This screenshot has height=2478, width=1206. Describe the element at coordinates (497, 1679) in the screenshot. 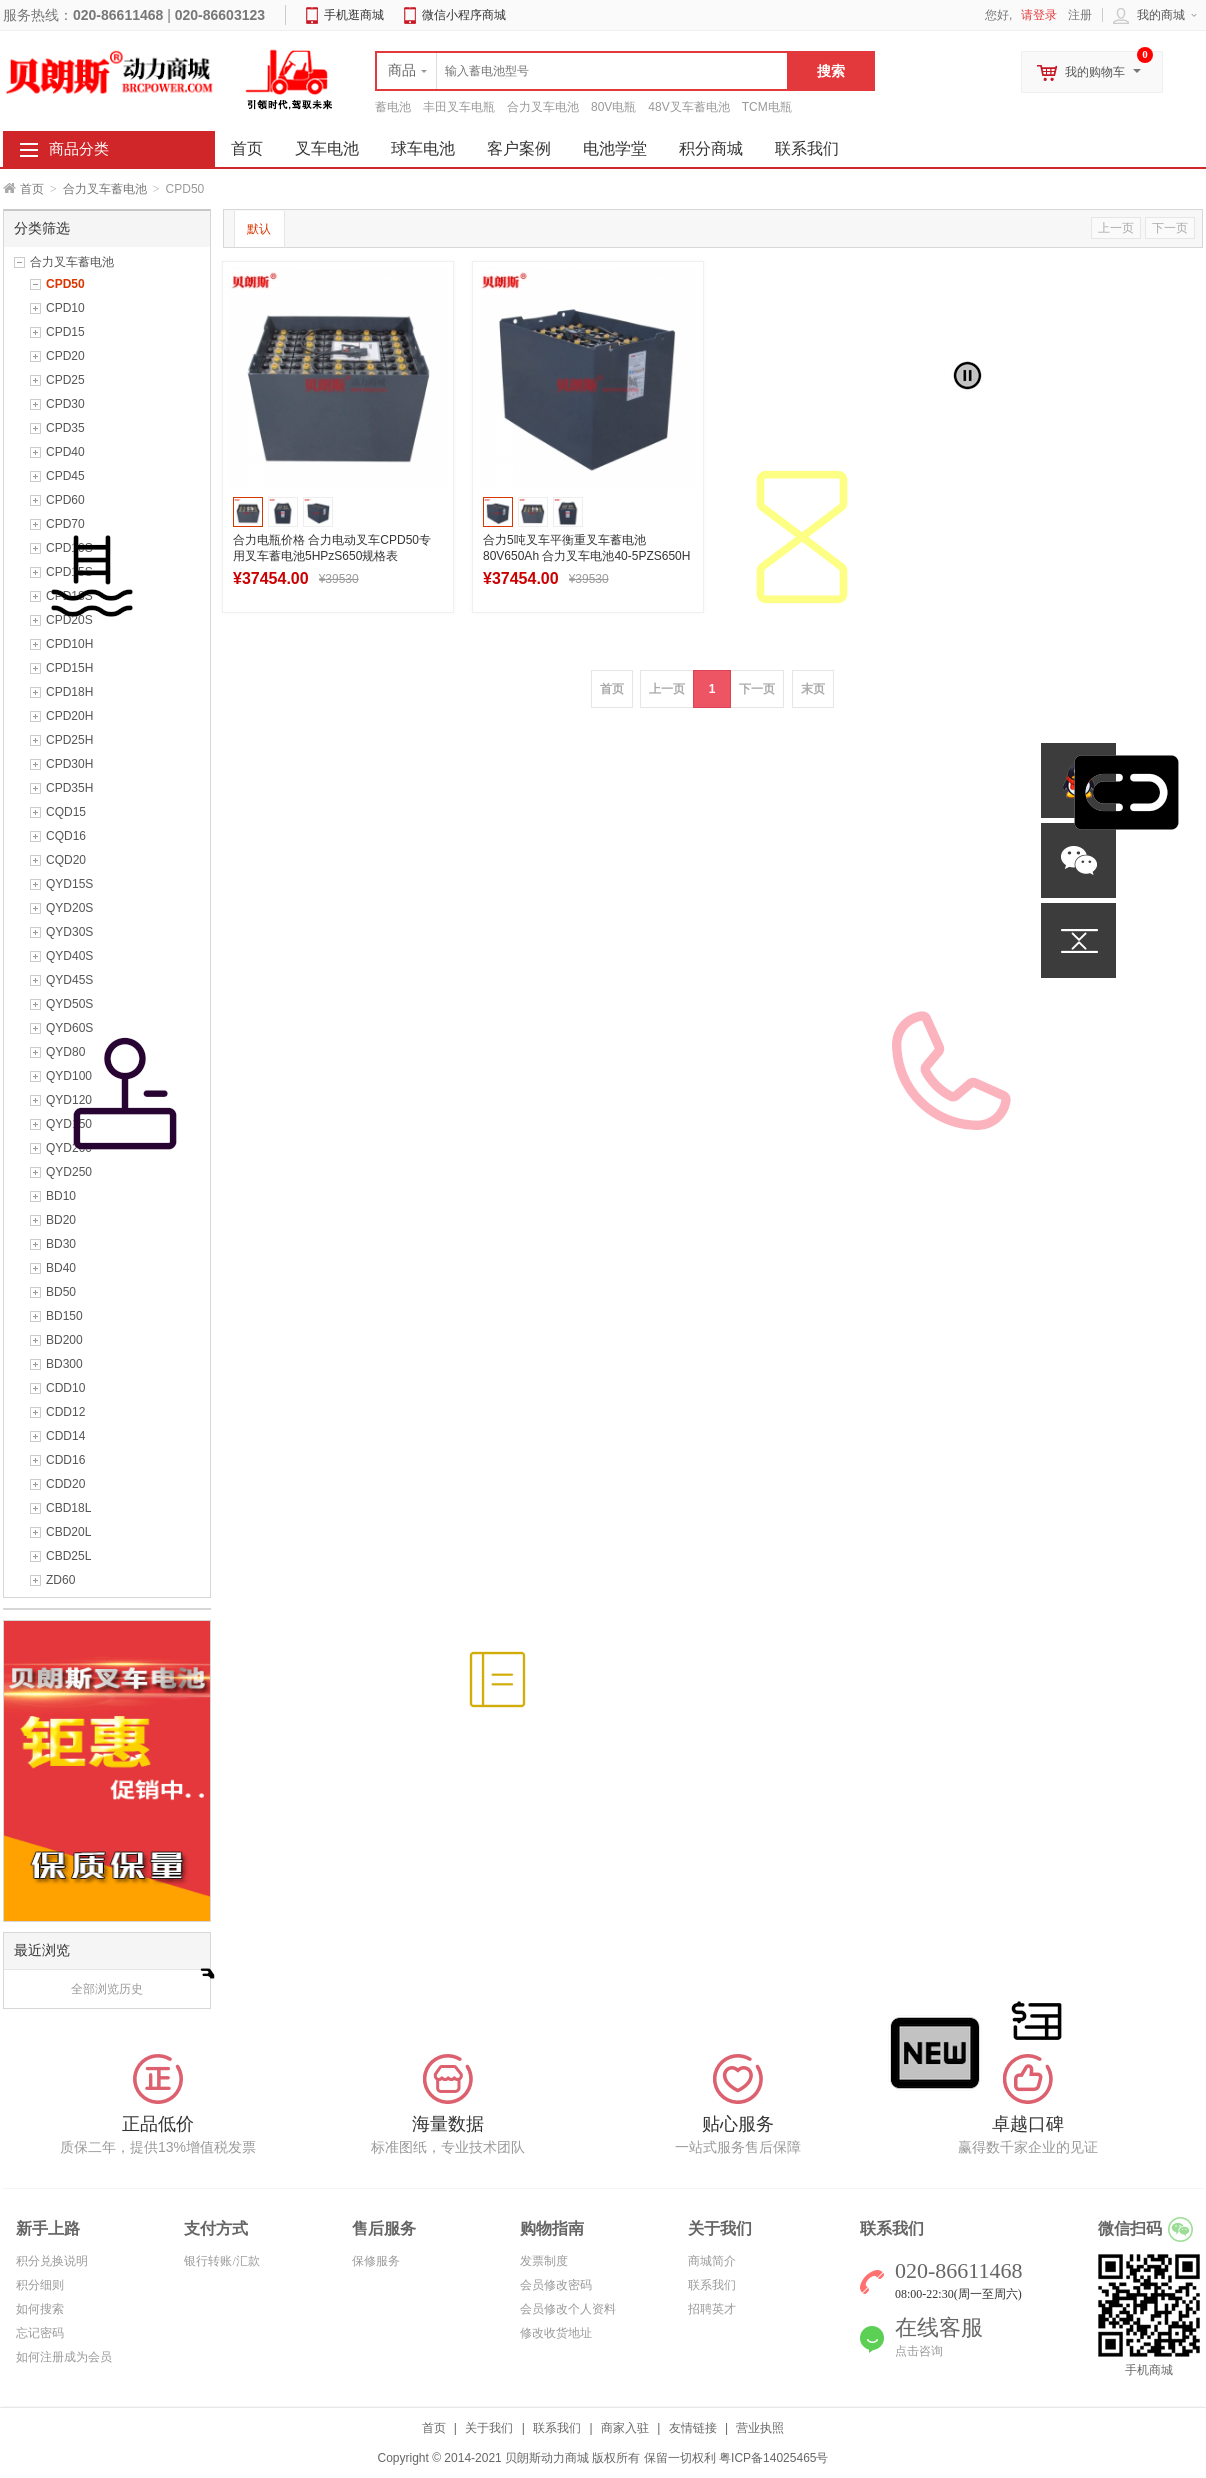

I see `open notebook or notes app` at that location.